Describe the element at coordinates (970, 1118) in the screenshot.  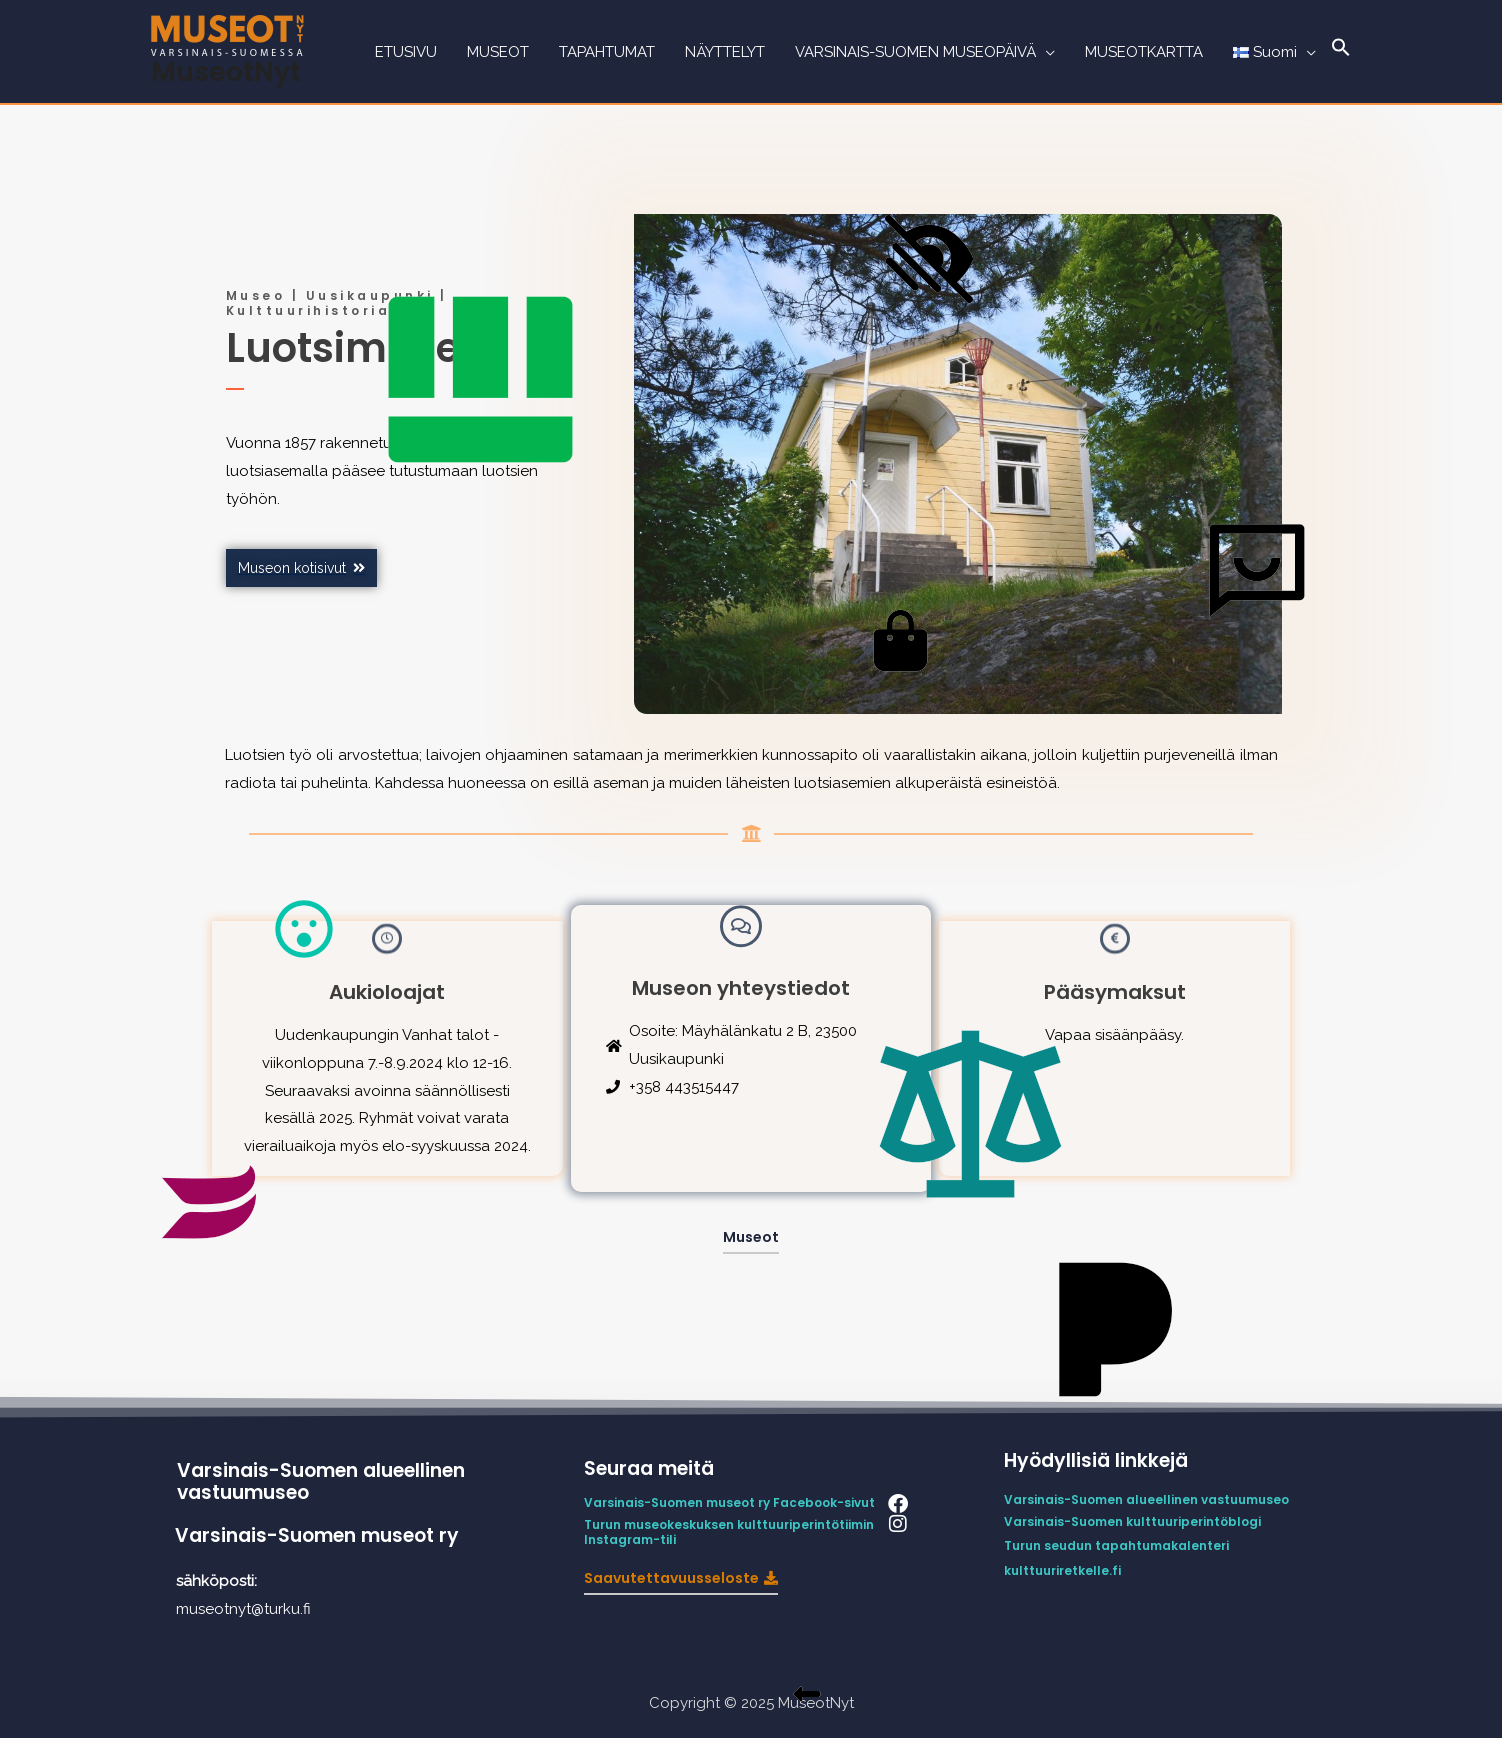
I see `access legal or terms of service information` at that location.